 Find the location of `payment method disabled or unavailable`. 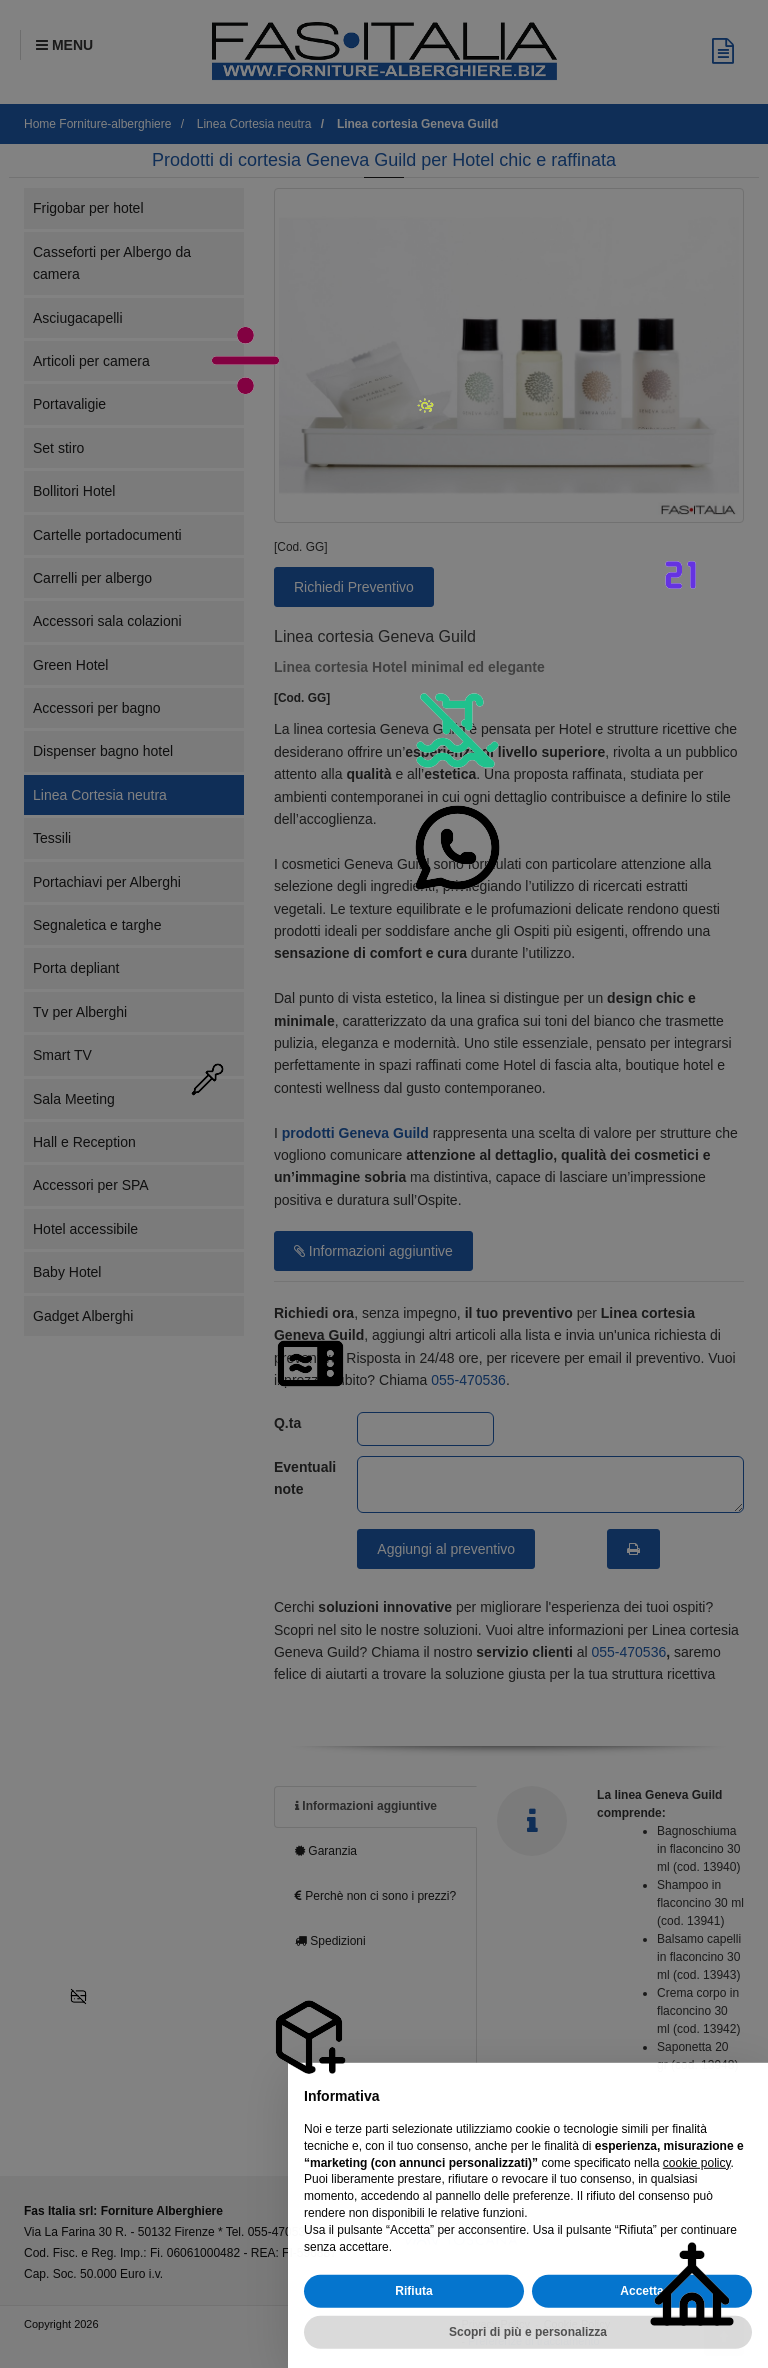

payment method disabled or unavailable is located at coordinates (78, 1996).